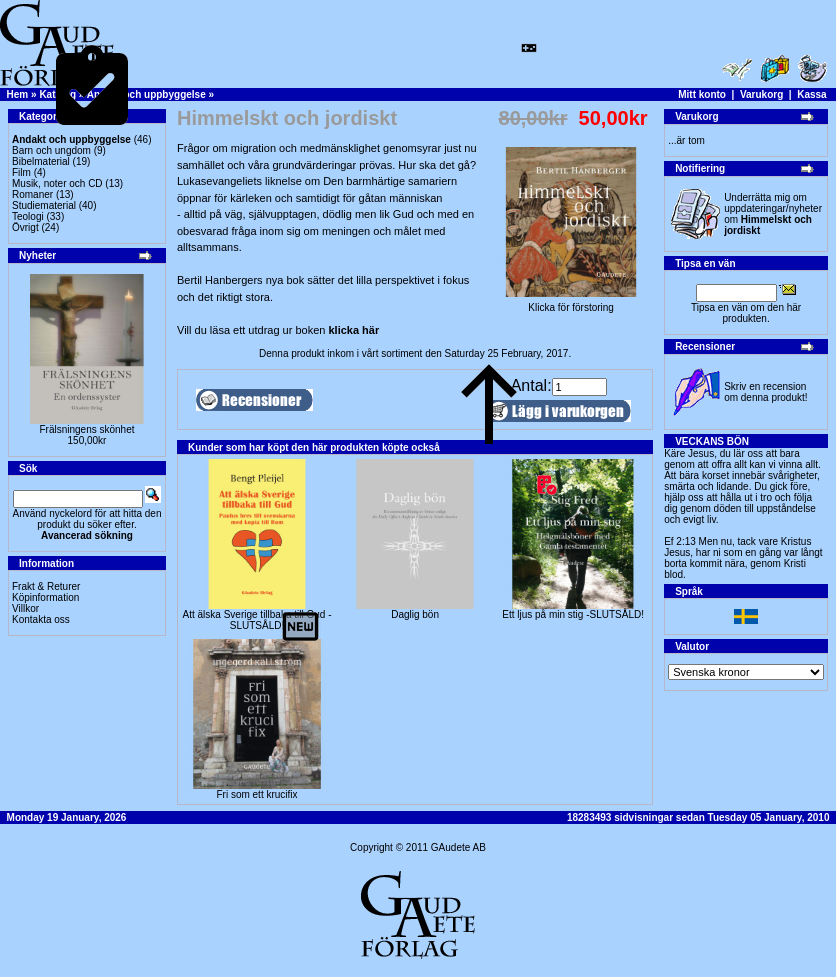  Describe the element at coordinates (546, 484) in the screenshot. I see `verified business or building location` at that location.